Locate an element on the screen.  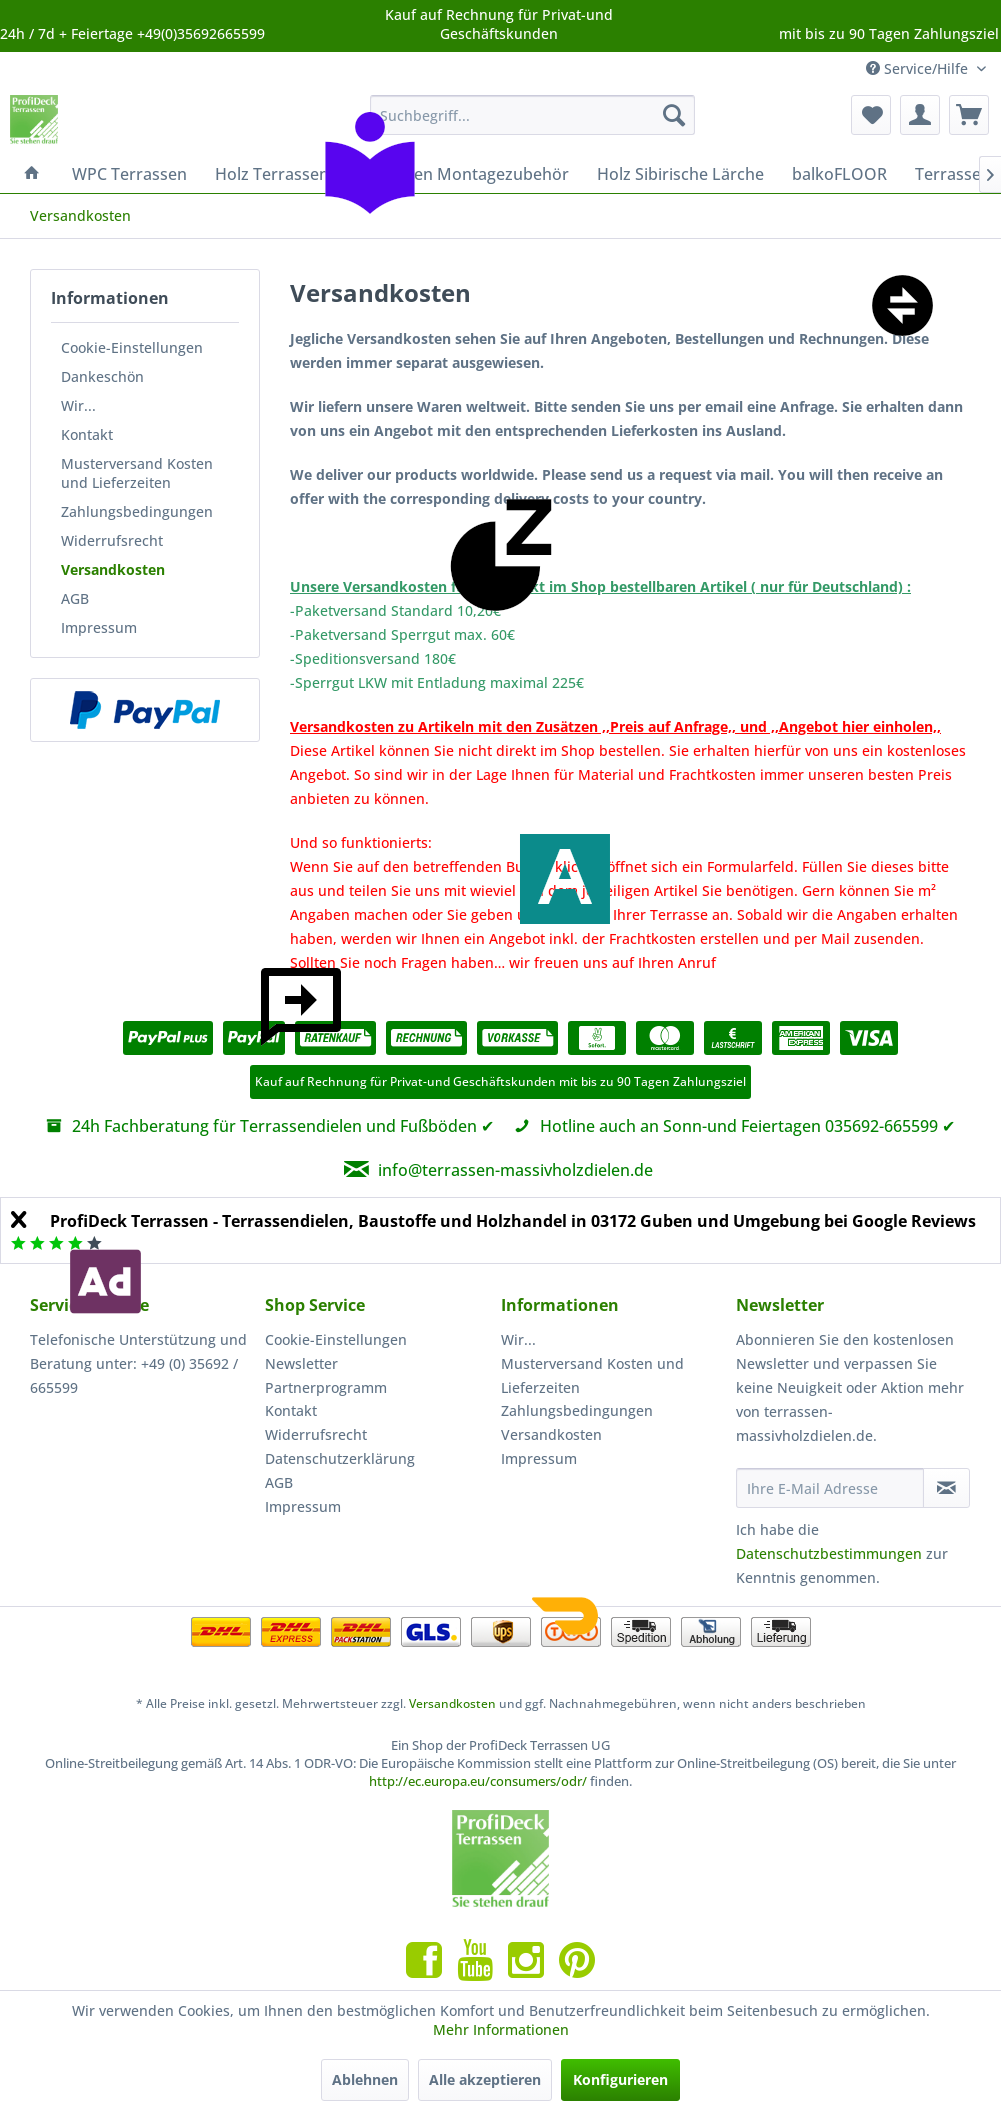
open the DoorDash app is located at coordinates (565, 1616).